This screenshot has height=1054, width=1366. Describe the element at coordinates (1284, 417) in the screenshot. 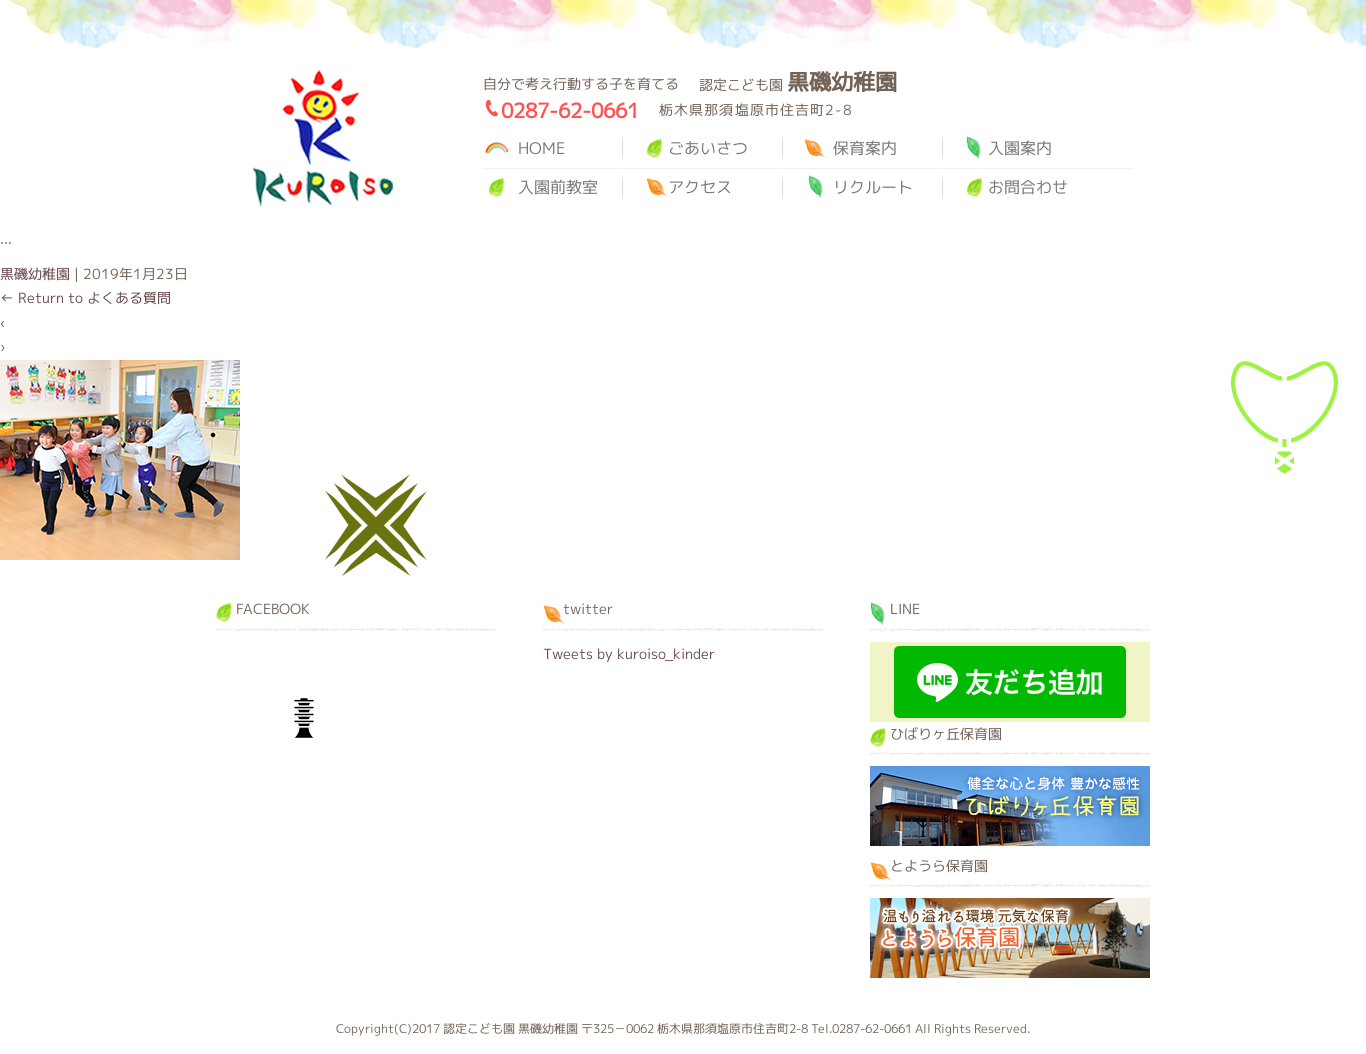

I see `equip or view jewelry item` at that location.